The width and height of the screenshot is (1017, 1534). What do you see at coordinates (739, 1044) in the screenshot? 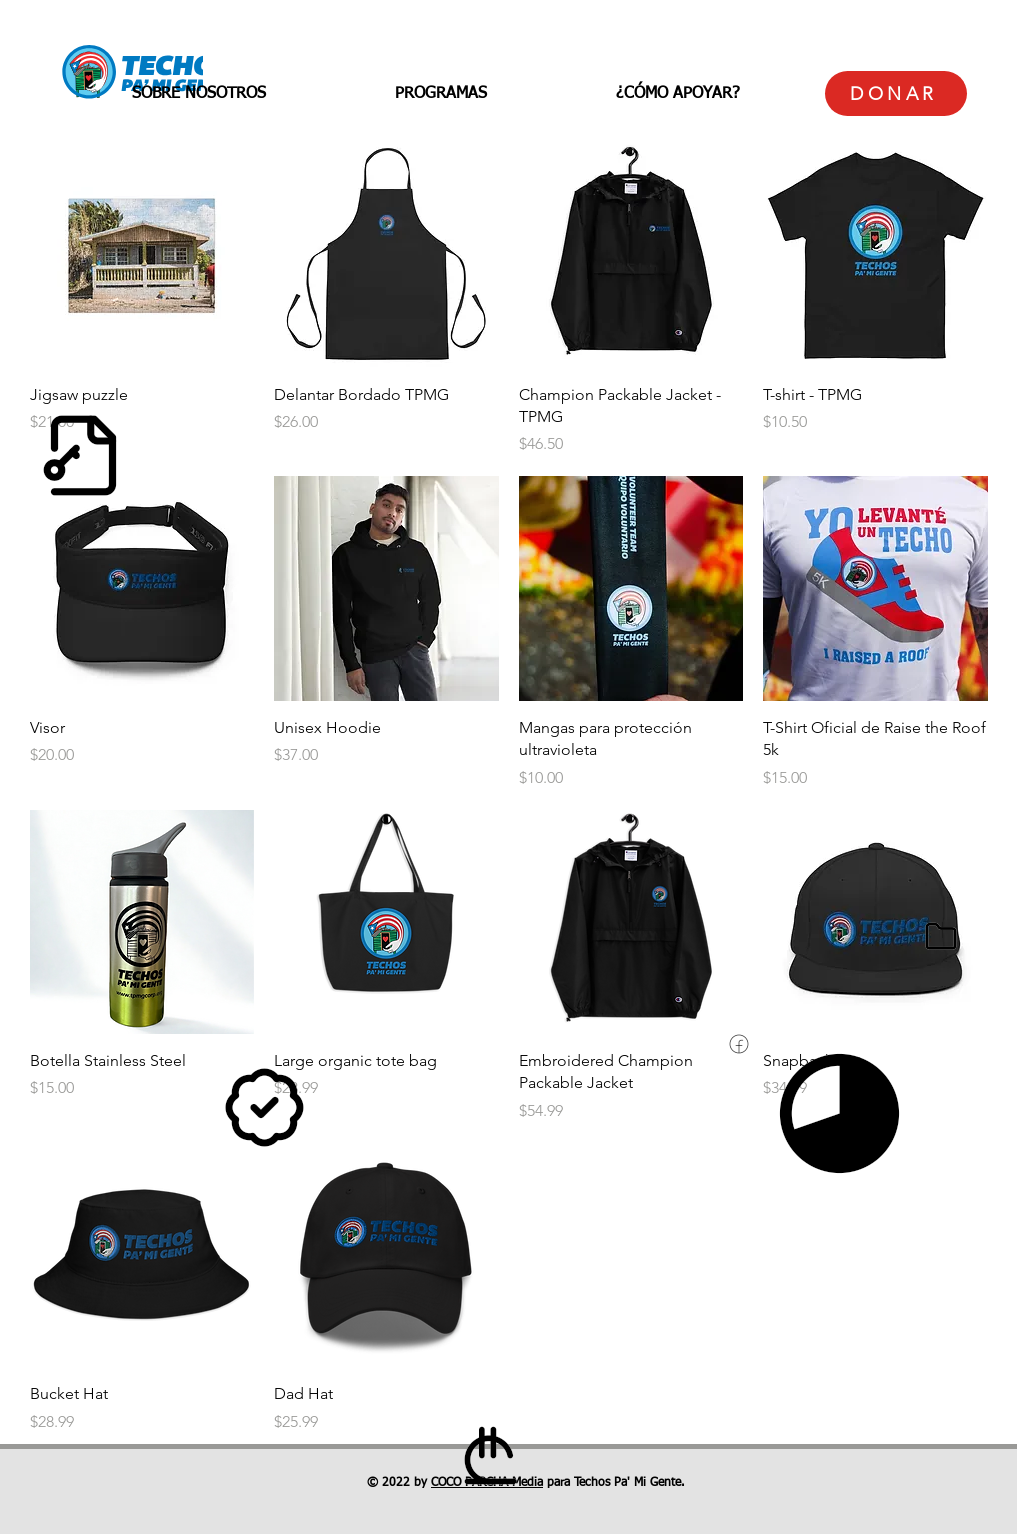
I see `open Facebook app` at bounding box center [739, 1044].